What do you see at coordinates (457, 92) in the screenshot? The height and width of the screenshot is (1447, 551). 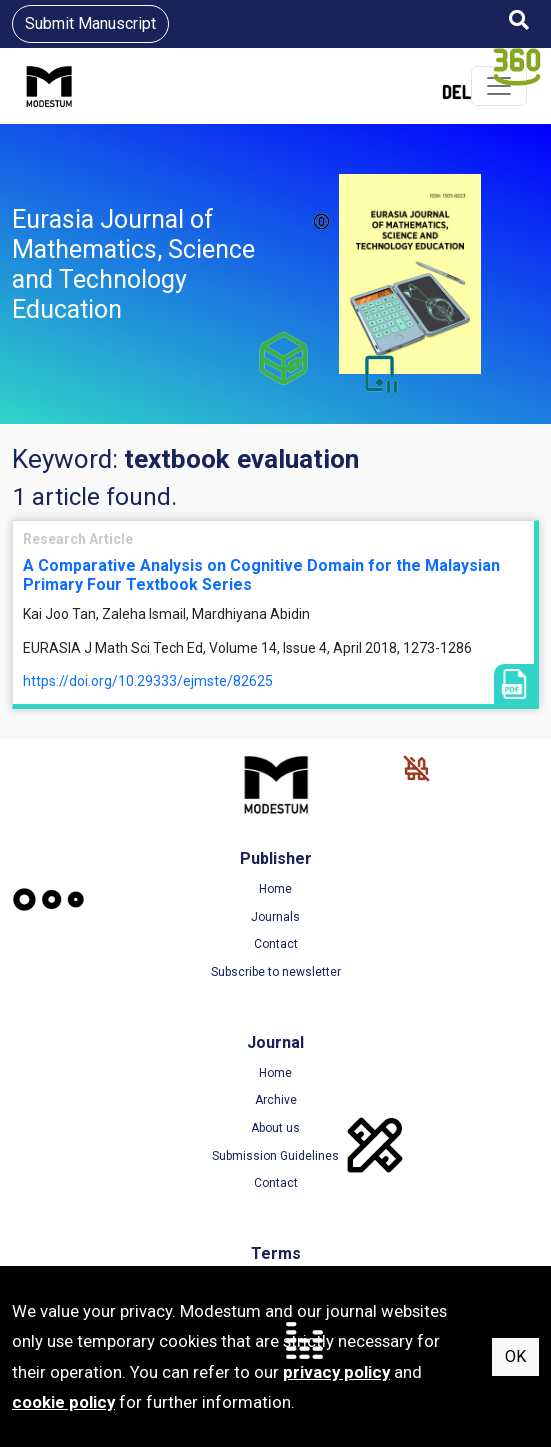 I see `indicates an HTTP DELETE request method` at bounding box center [457, 92].